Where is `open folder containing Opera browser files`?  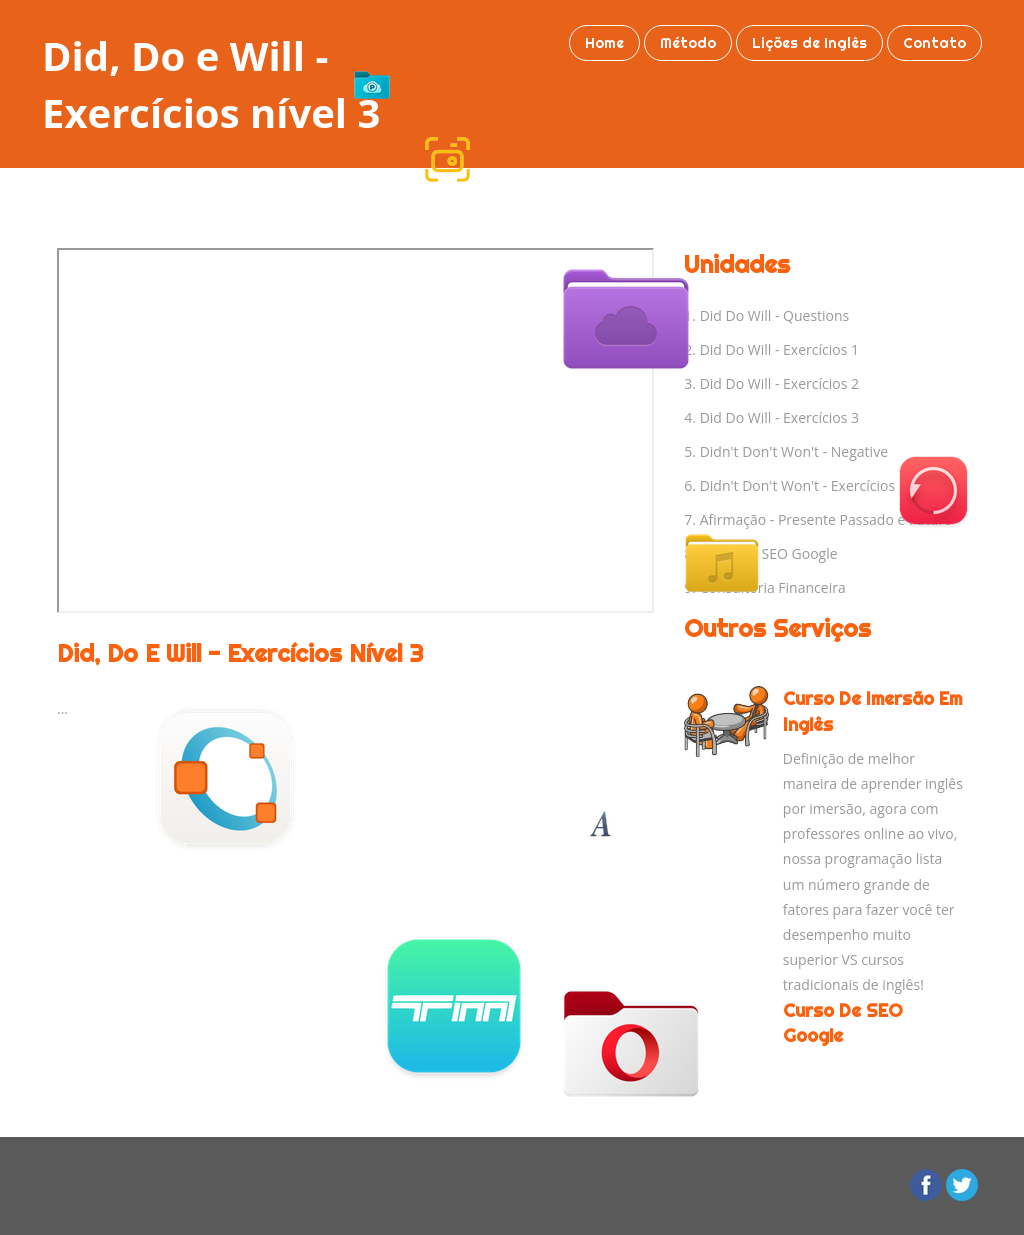 open folder containing Opera browser files is located at coordinates (630, 1047).